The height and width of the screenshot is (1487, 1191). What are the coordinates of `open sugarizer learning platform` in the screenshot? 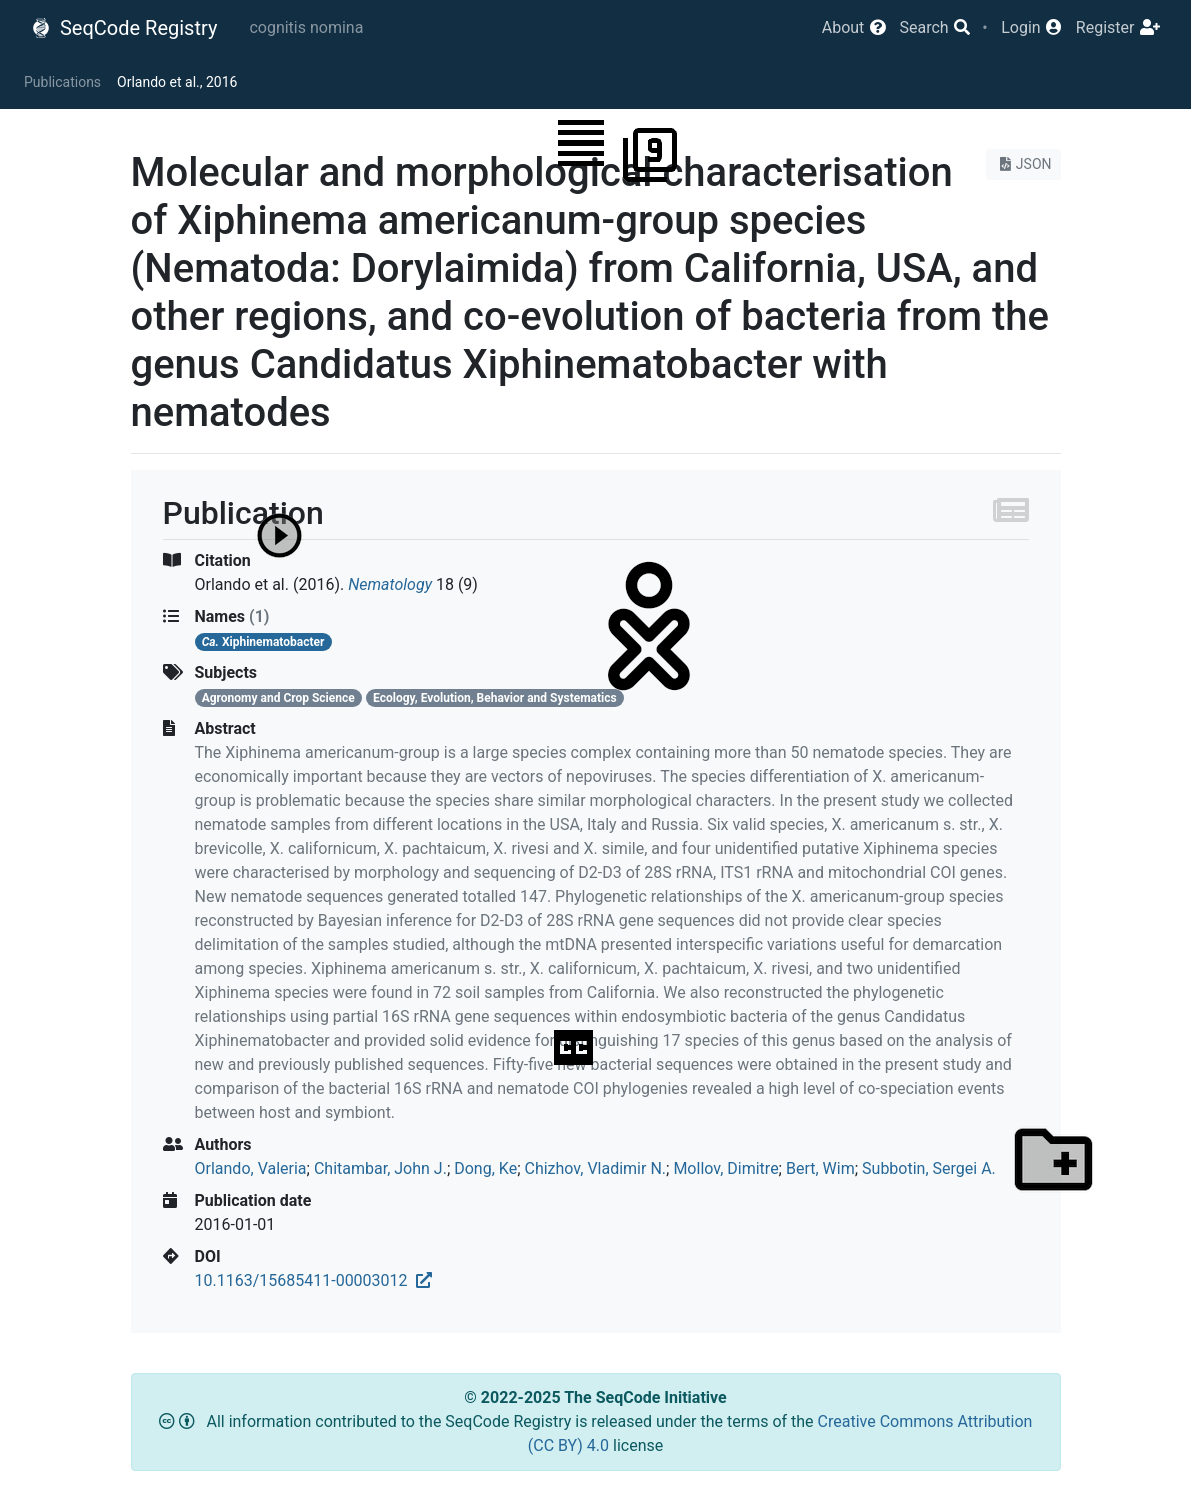 It's located at (649, 626).